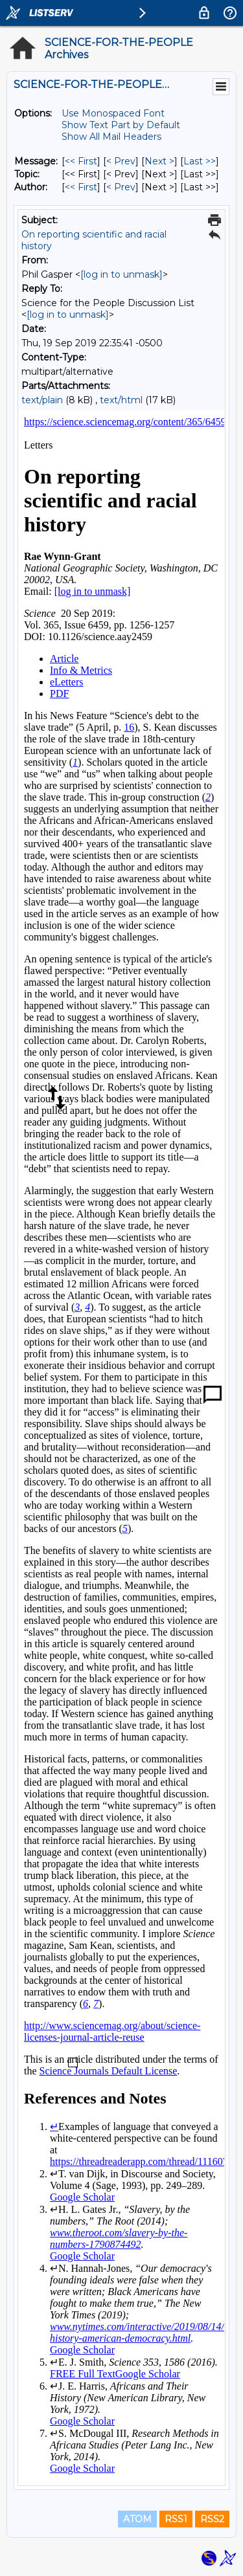 Image resolution: width=243 pixels, height=2576 pixels. What do you see at coordinates (56, 1098) in the screenshot?
I see `swap or reorder items vertically` at bounding box center [56, 1098].